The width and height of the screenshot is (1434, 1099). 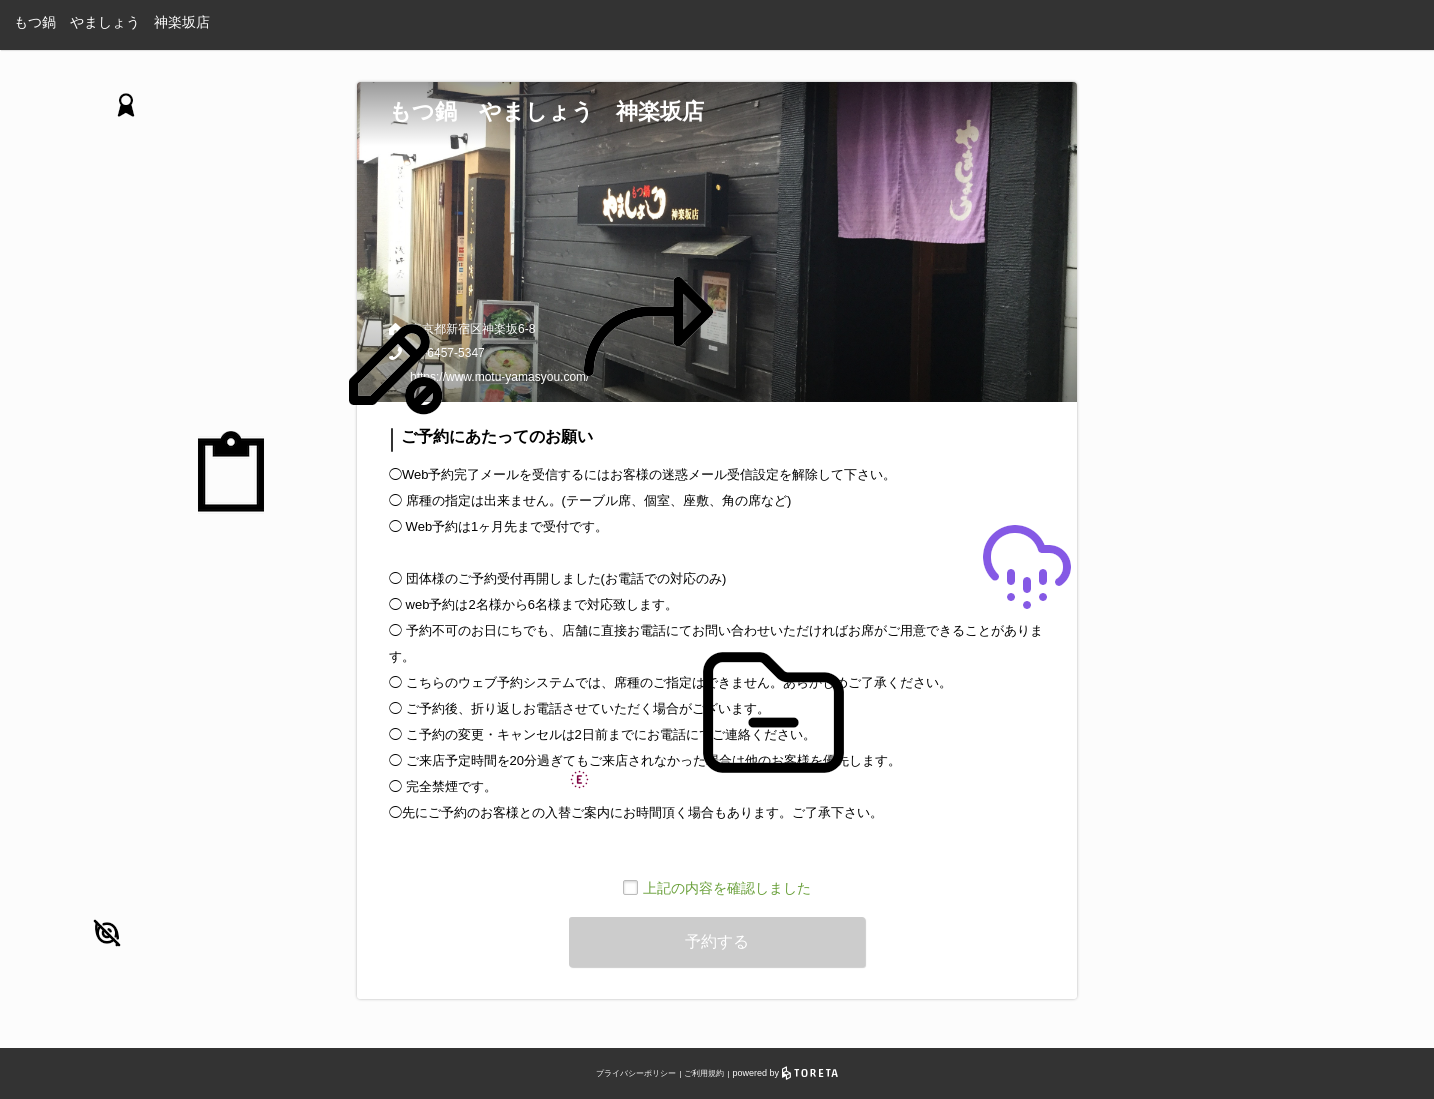 What do you see at coordinates (126, 105) in the screenshot?
I see `view achievements or awards` at bounding box center [126, 105].